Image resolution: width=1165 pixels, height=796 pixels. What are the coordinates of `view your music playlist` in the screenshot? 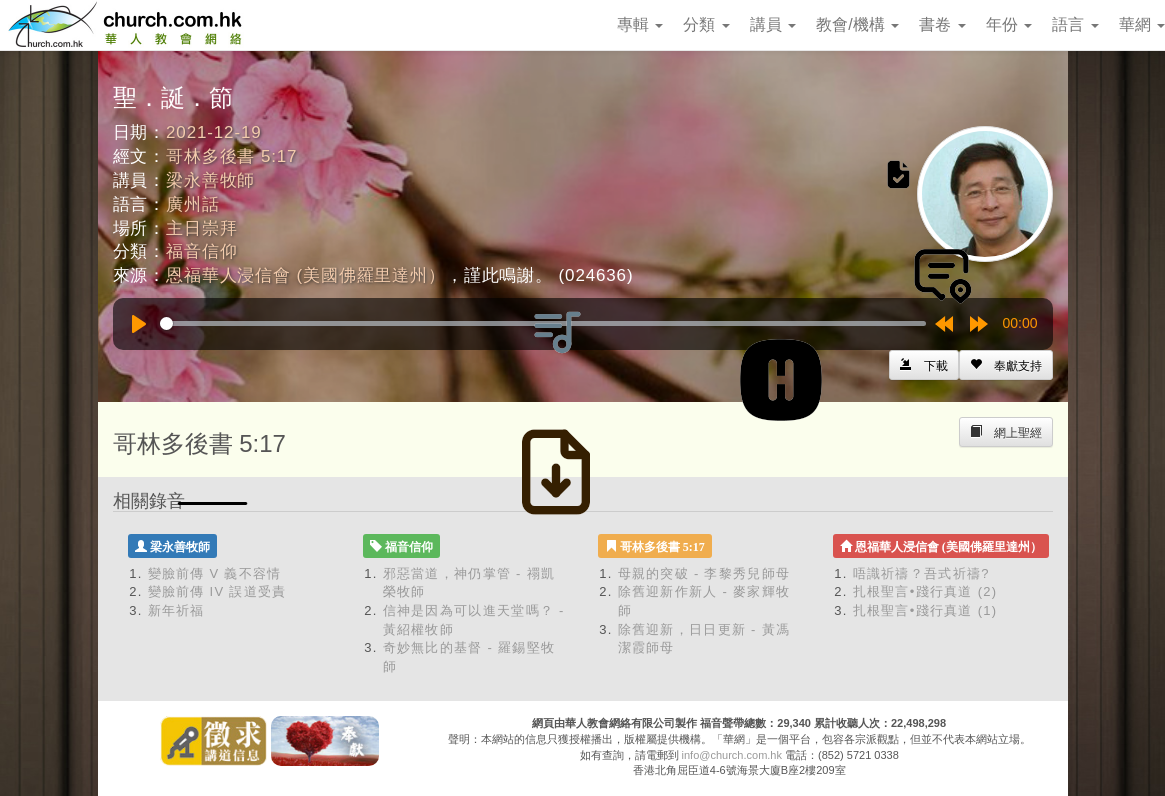 It's located at (557, 332).